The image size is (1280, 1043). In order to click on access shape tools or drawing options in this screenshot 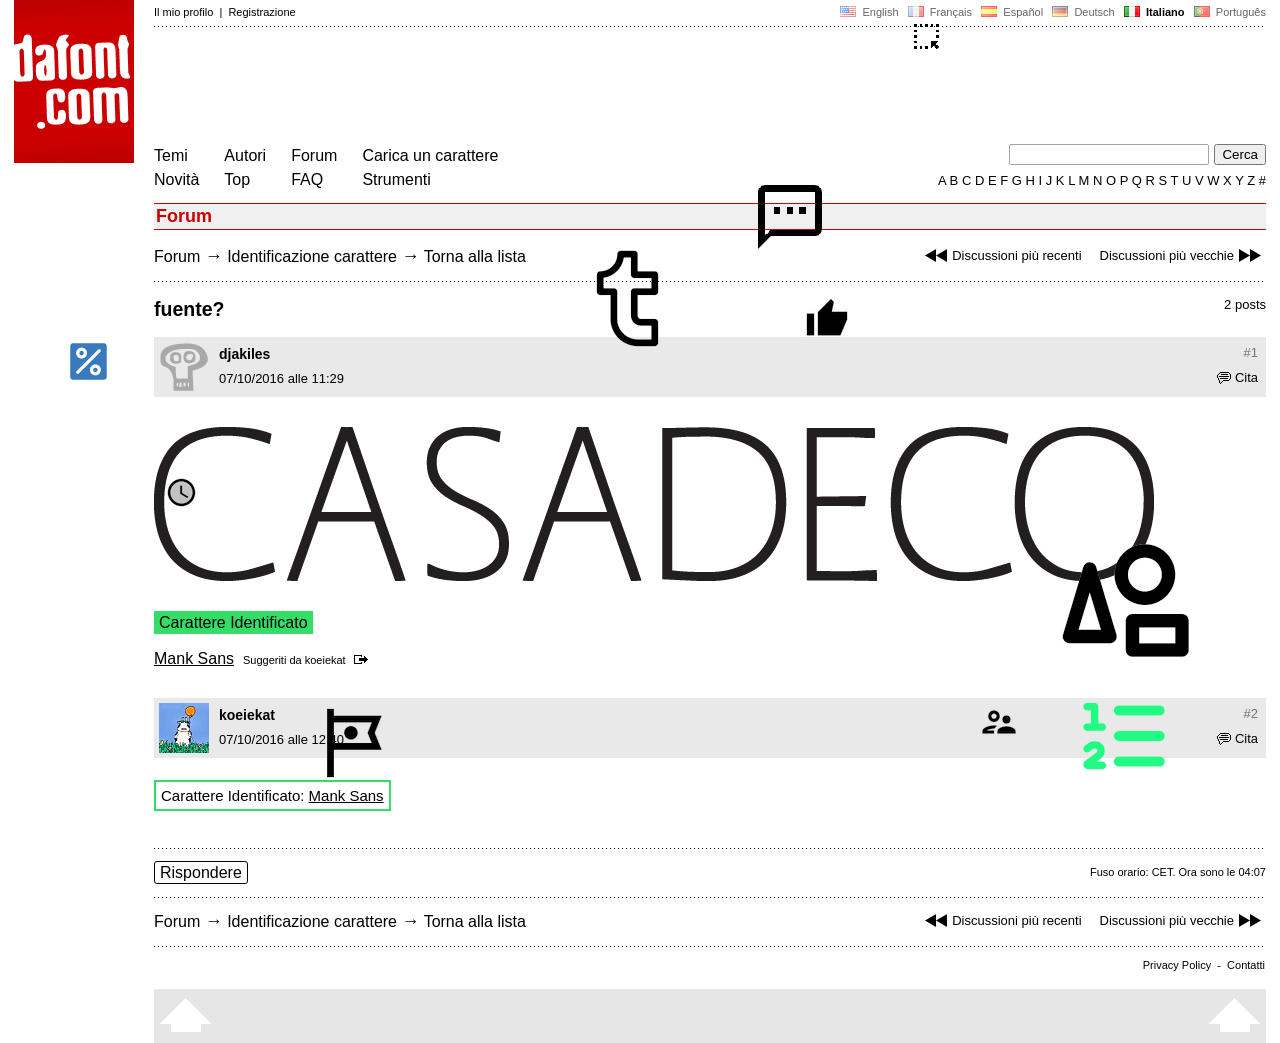, I will do `click(1128, 605)`.